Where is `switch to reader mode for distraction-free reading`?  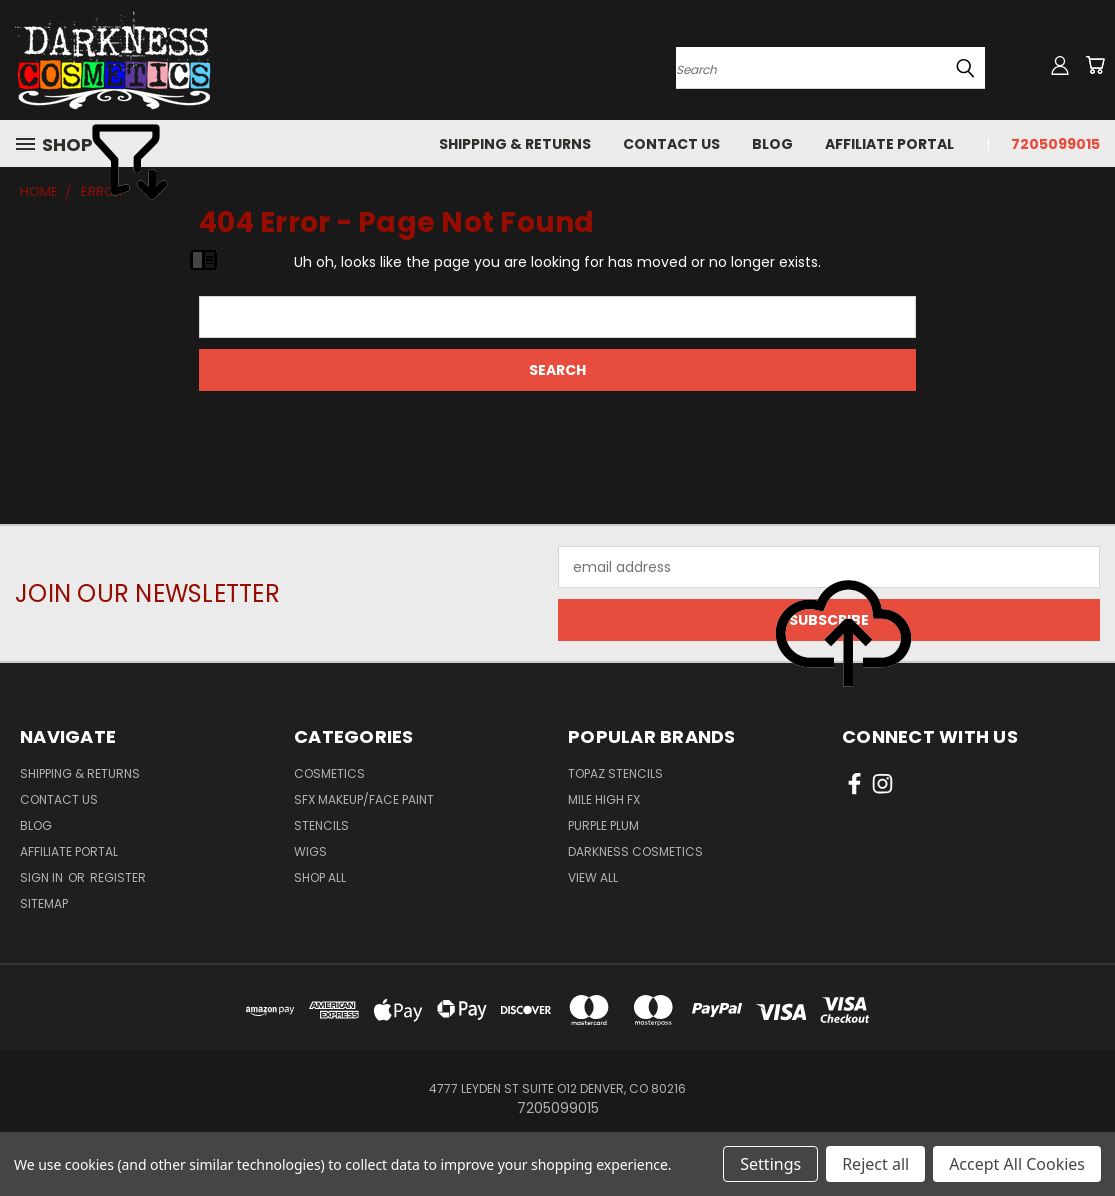 switch to reader mode for distraction-free reading is located at coordinates (203, 259).